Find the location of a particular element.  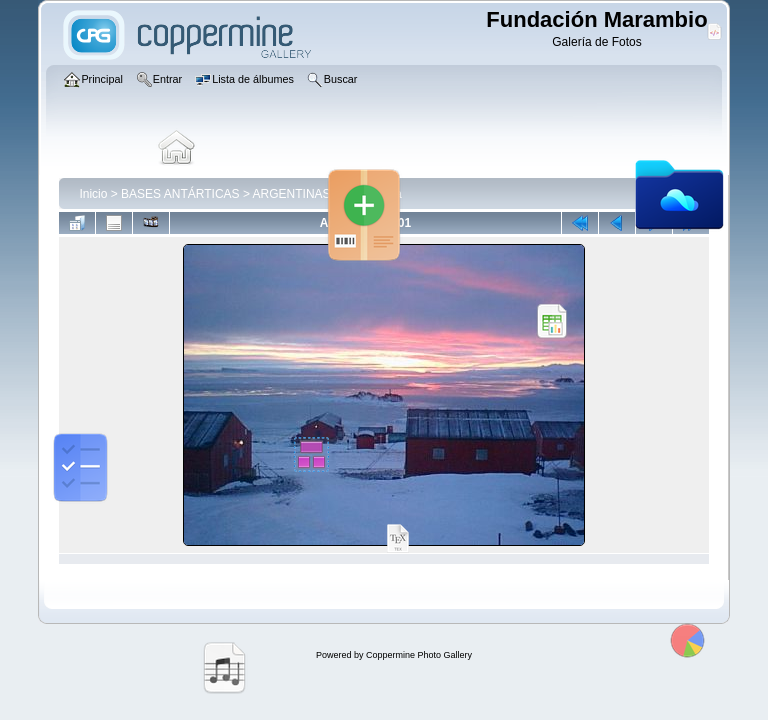

open a spreadsheet file is located at coordinates (552, 321).